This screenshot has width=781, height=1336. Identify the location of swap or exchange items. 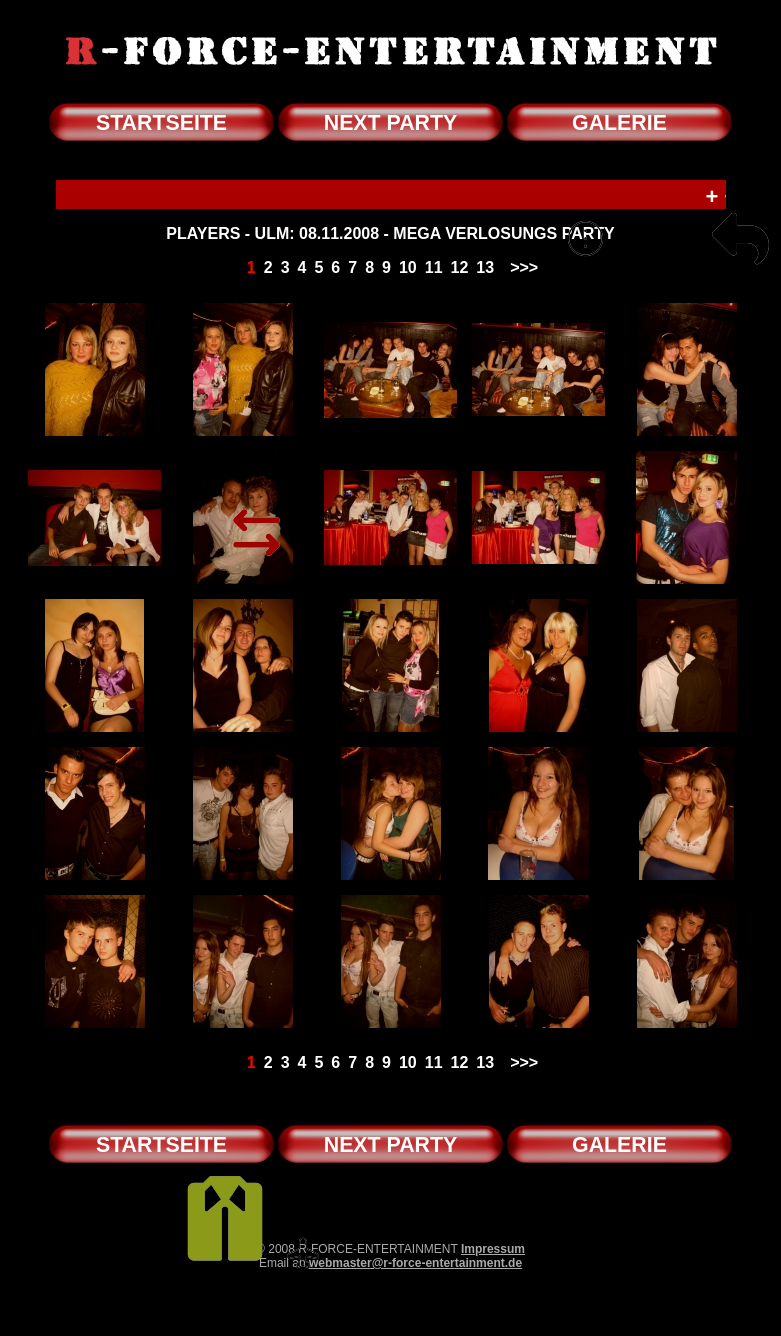
(256, 532).